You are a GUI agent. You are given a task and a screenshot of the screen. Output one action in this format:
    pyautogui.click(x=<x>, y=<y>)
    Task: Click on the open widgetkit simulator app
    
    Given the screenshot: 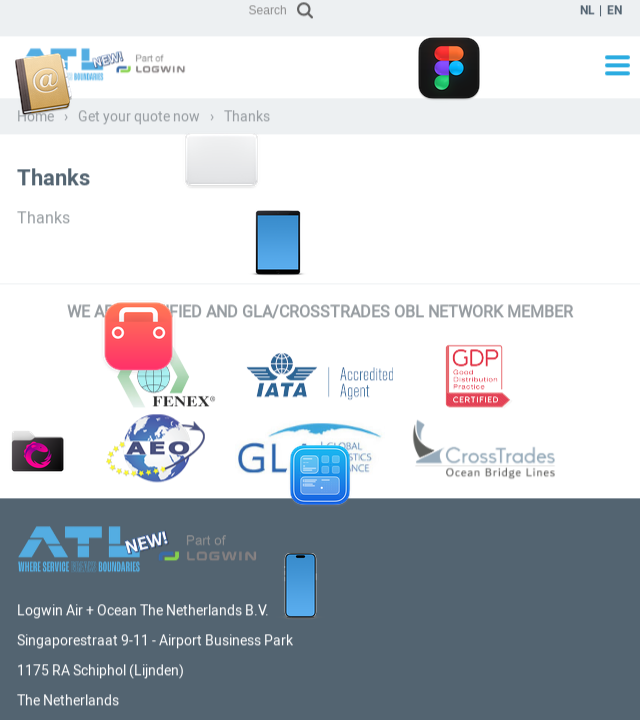 What is the action you would take?
    pyautogui.click(x=320, y=475)
    